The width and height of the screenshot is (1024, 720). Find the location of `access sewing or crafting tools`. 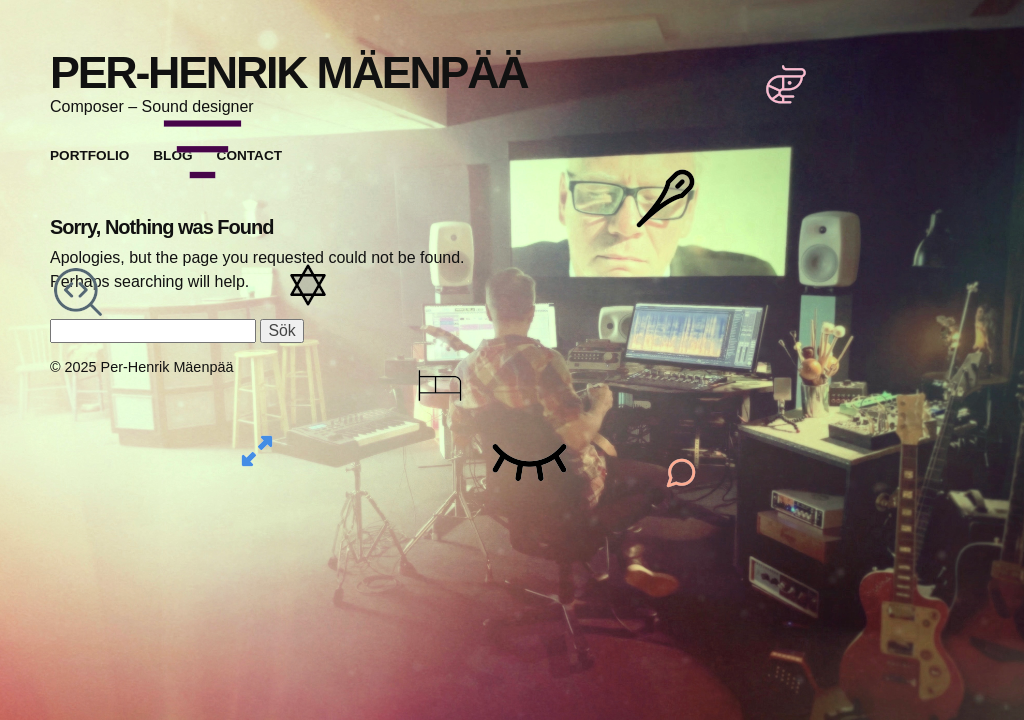

access sewing or crafting tools is located at coordinates (665, 198).